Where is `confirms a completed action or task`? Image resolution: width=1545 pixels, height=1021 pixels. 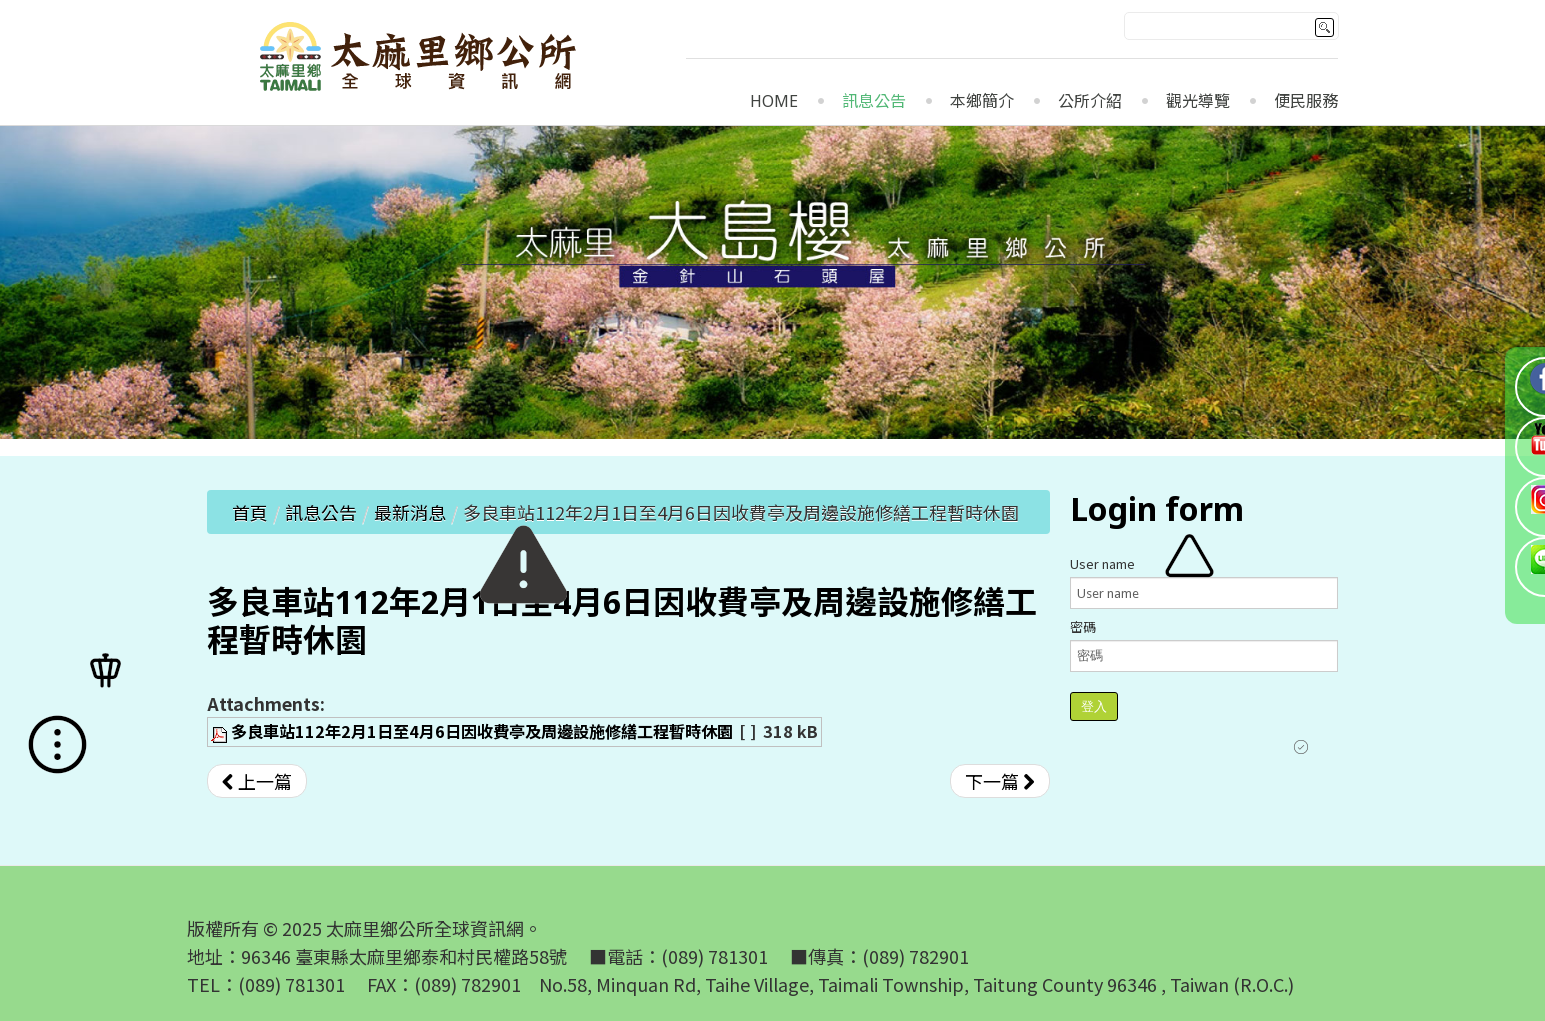
confirms a completed action or task is located at coordinates (1301, 747).